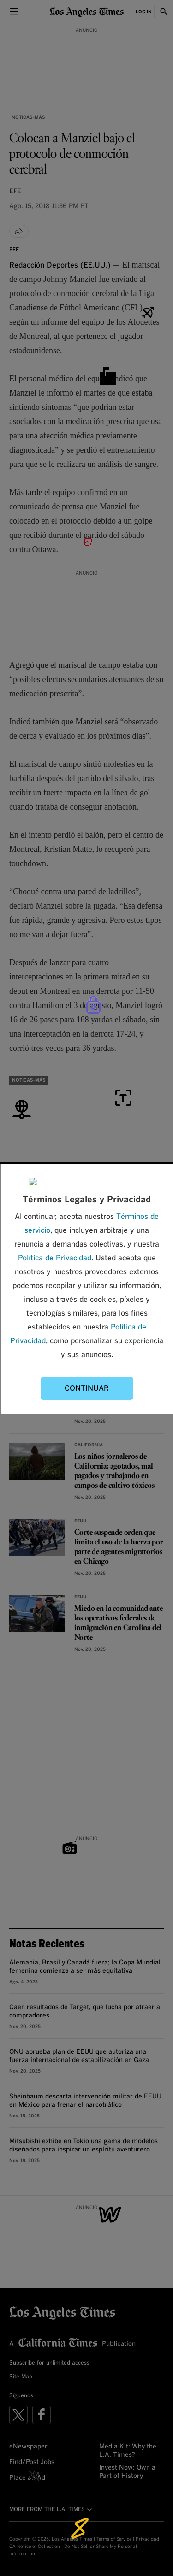  I want to click on scan image to extract text, so click(123, 1098).